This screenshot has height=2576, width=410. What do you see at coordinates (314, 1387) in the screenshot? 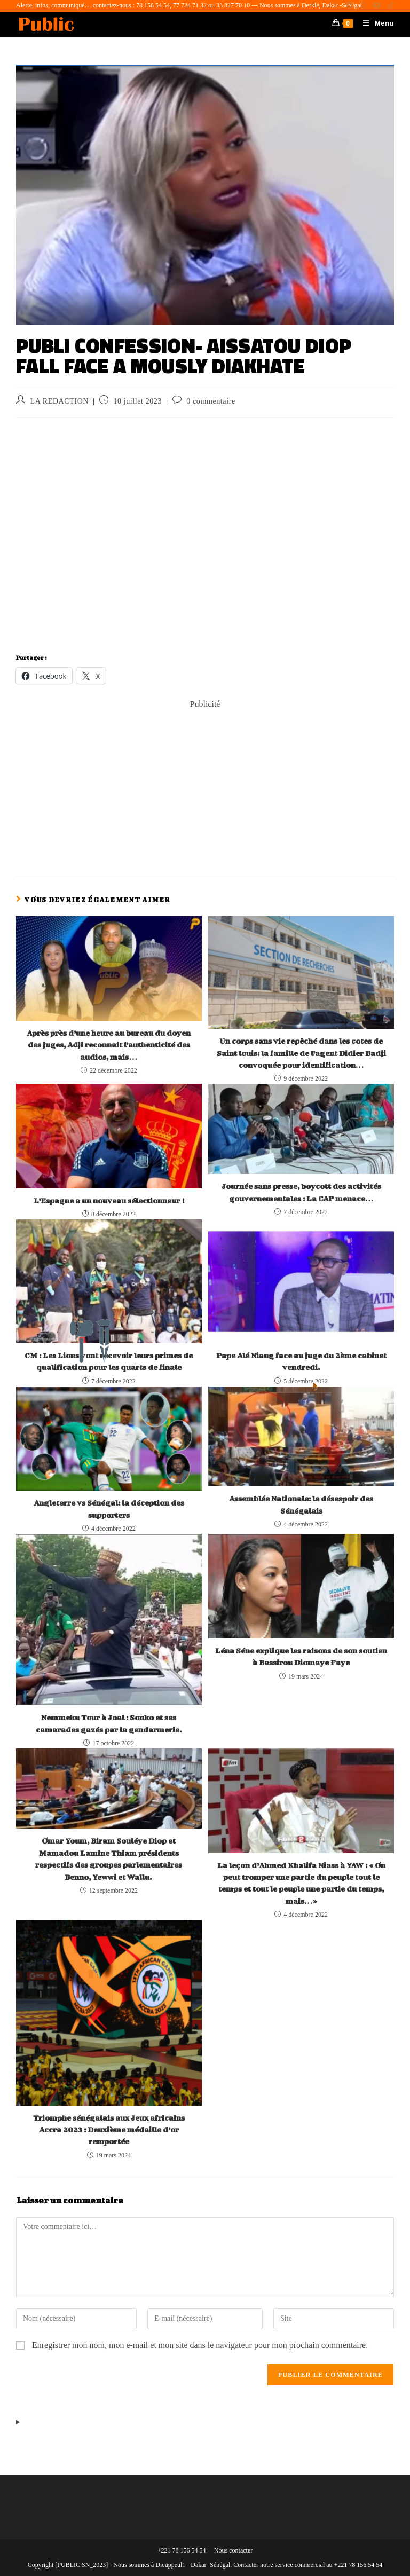
I see `toggle light or illumination in-game` at bounding box center [314, 1387].